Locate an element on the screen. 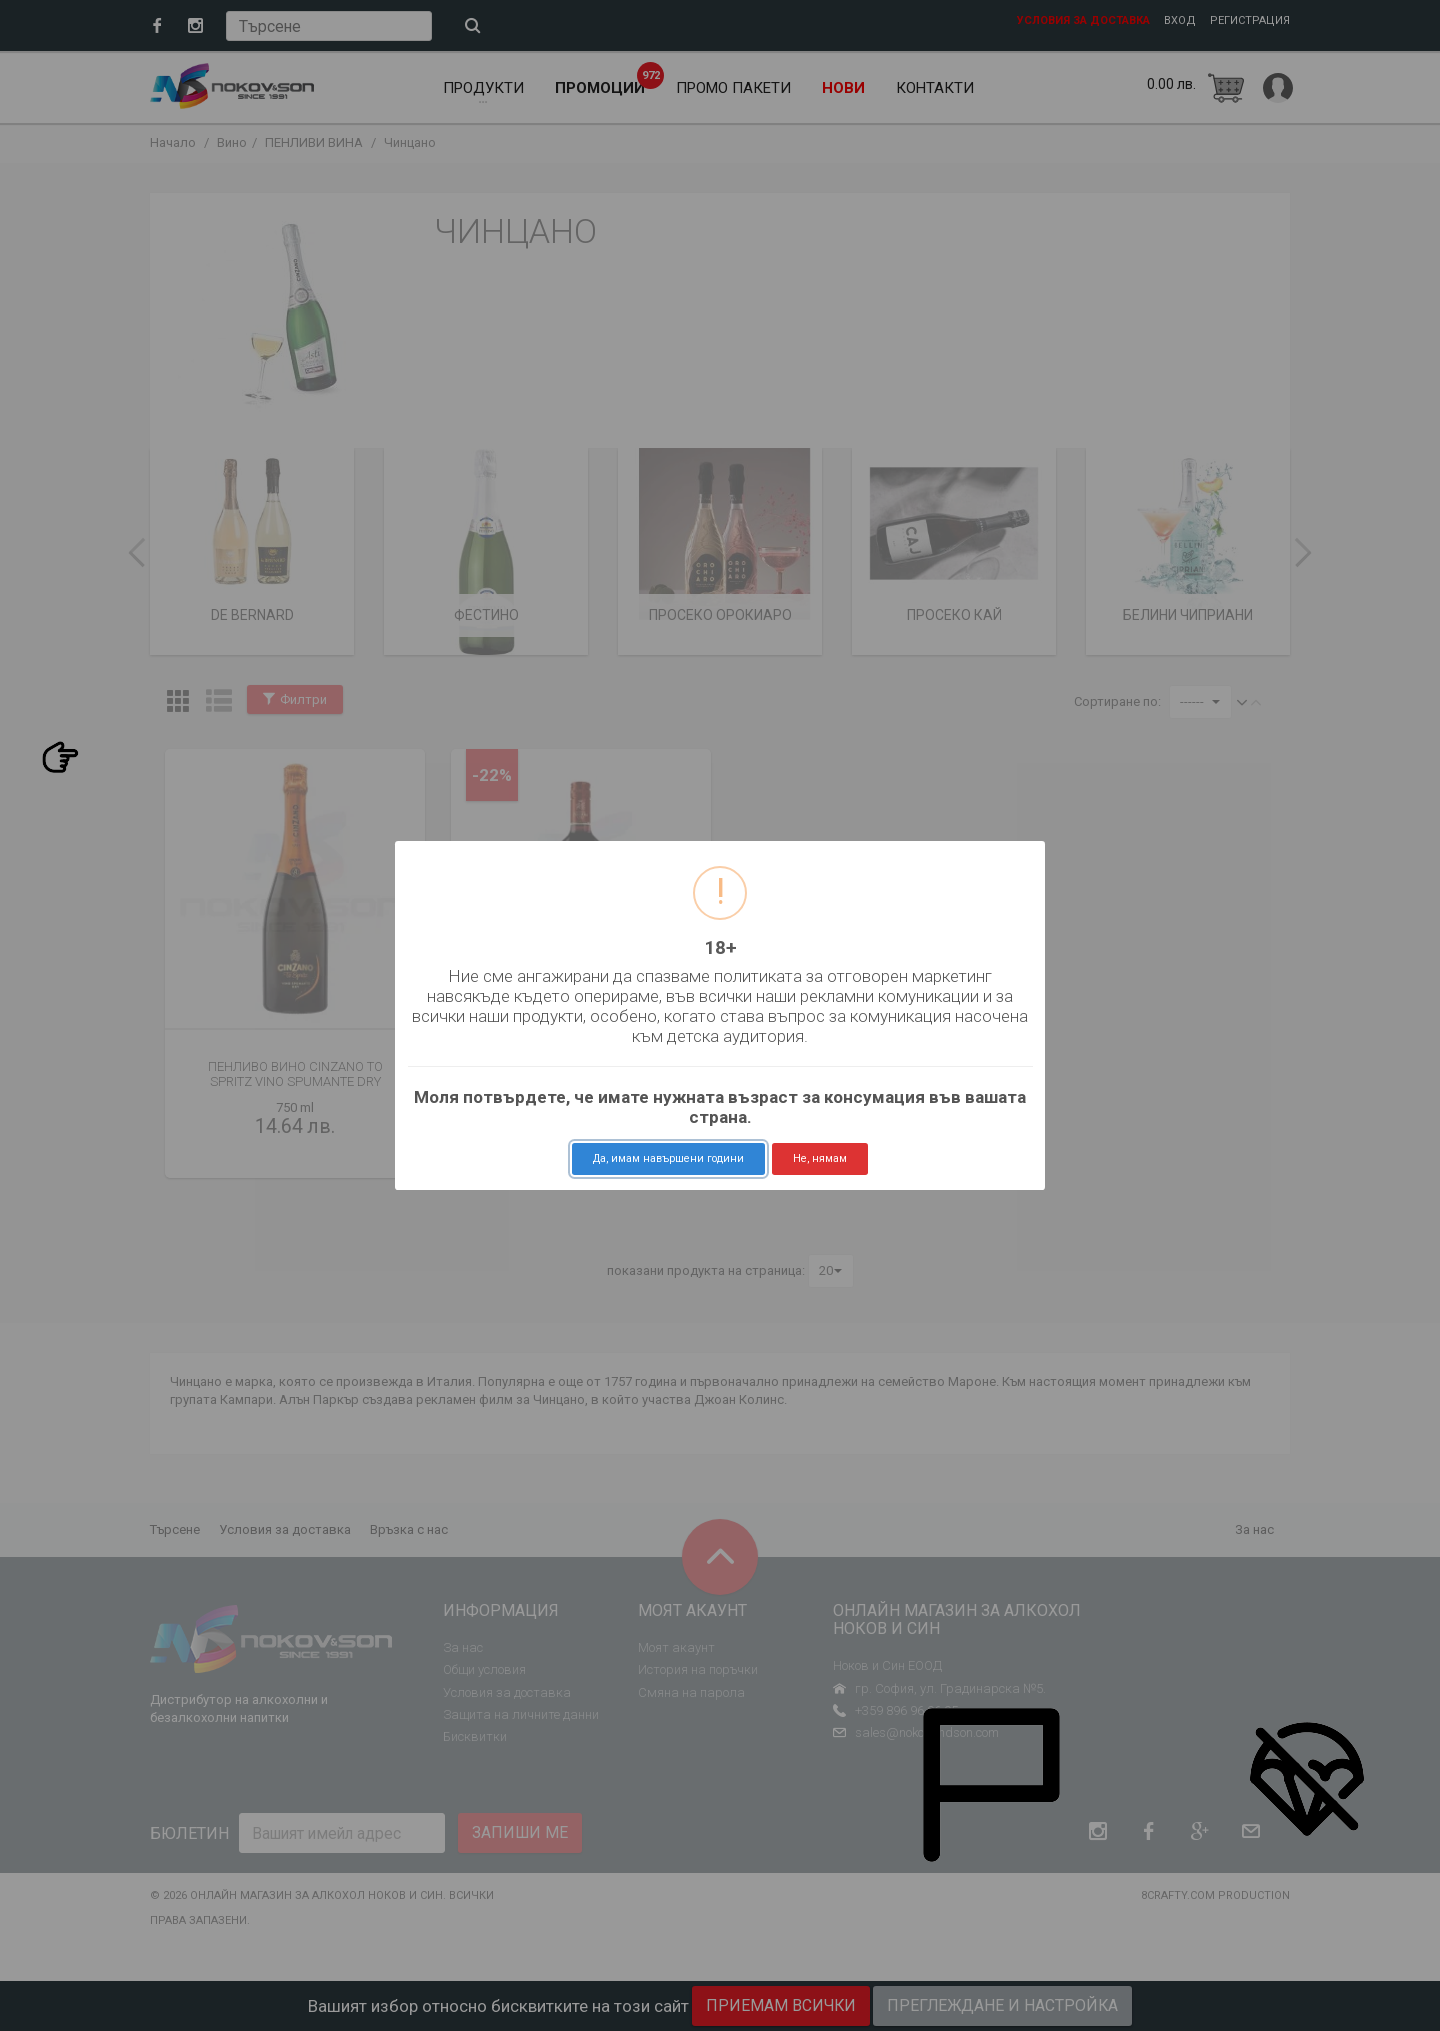  flag an item for review is located at coordinates (991, 1776).